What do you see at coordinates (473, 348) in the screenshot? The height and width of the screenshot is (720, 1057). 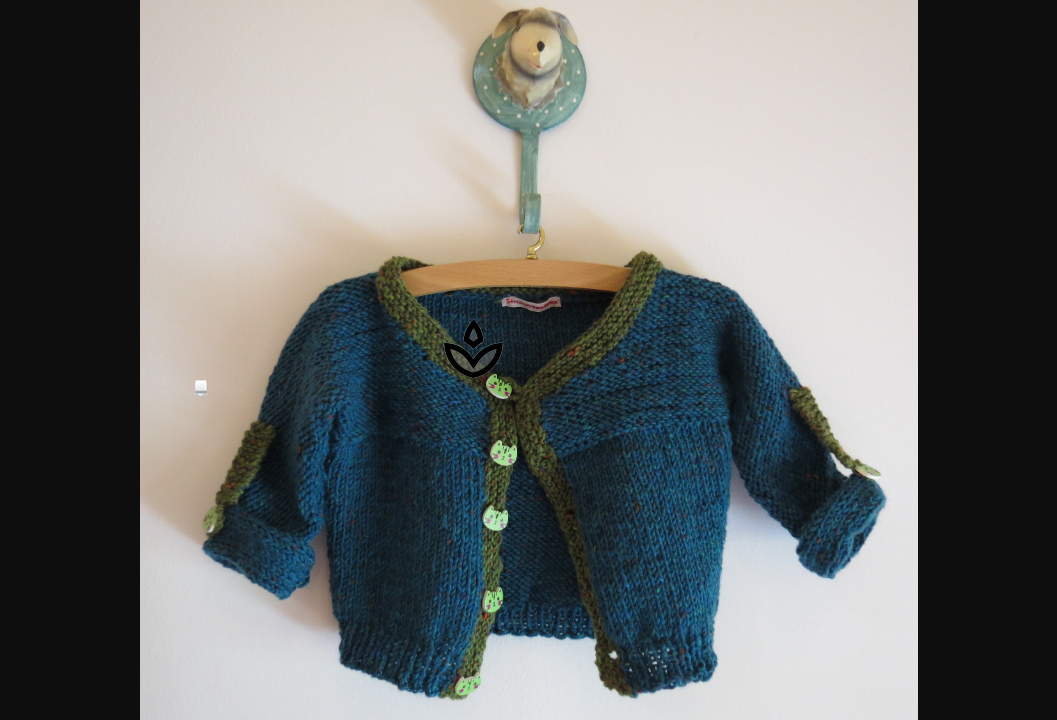 I see `access spa or wellness services` at bounding box center [473, 348].